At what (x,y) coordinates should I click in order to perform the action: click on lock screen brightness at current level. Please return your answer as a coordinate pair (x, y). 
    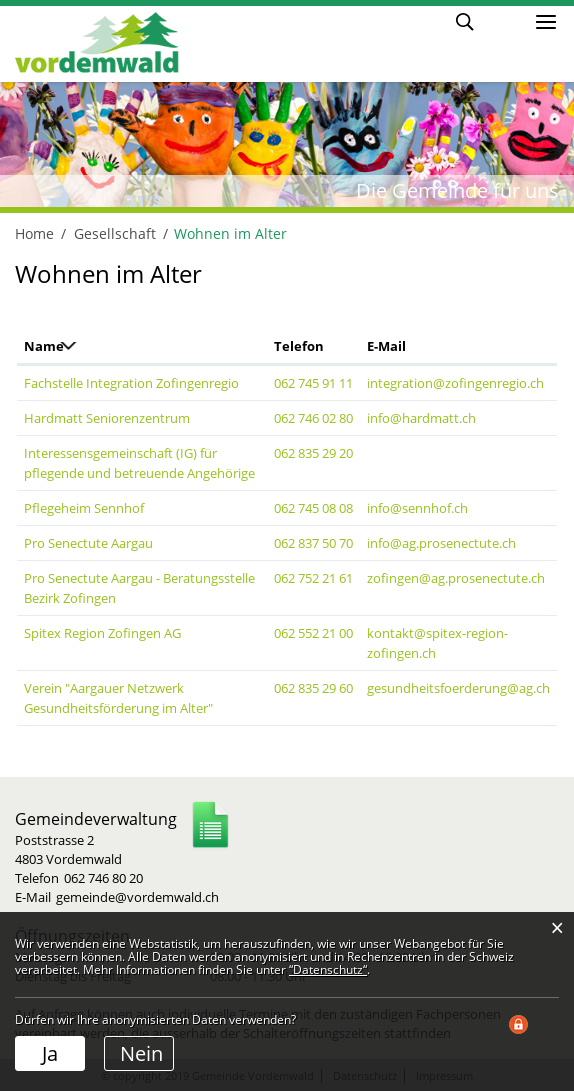
    Looking at the image, I should click on (518, 1024).